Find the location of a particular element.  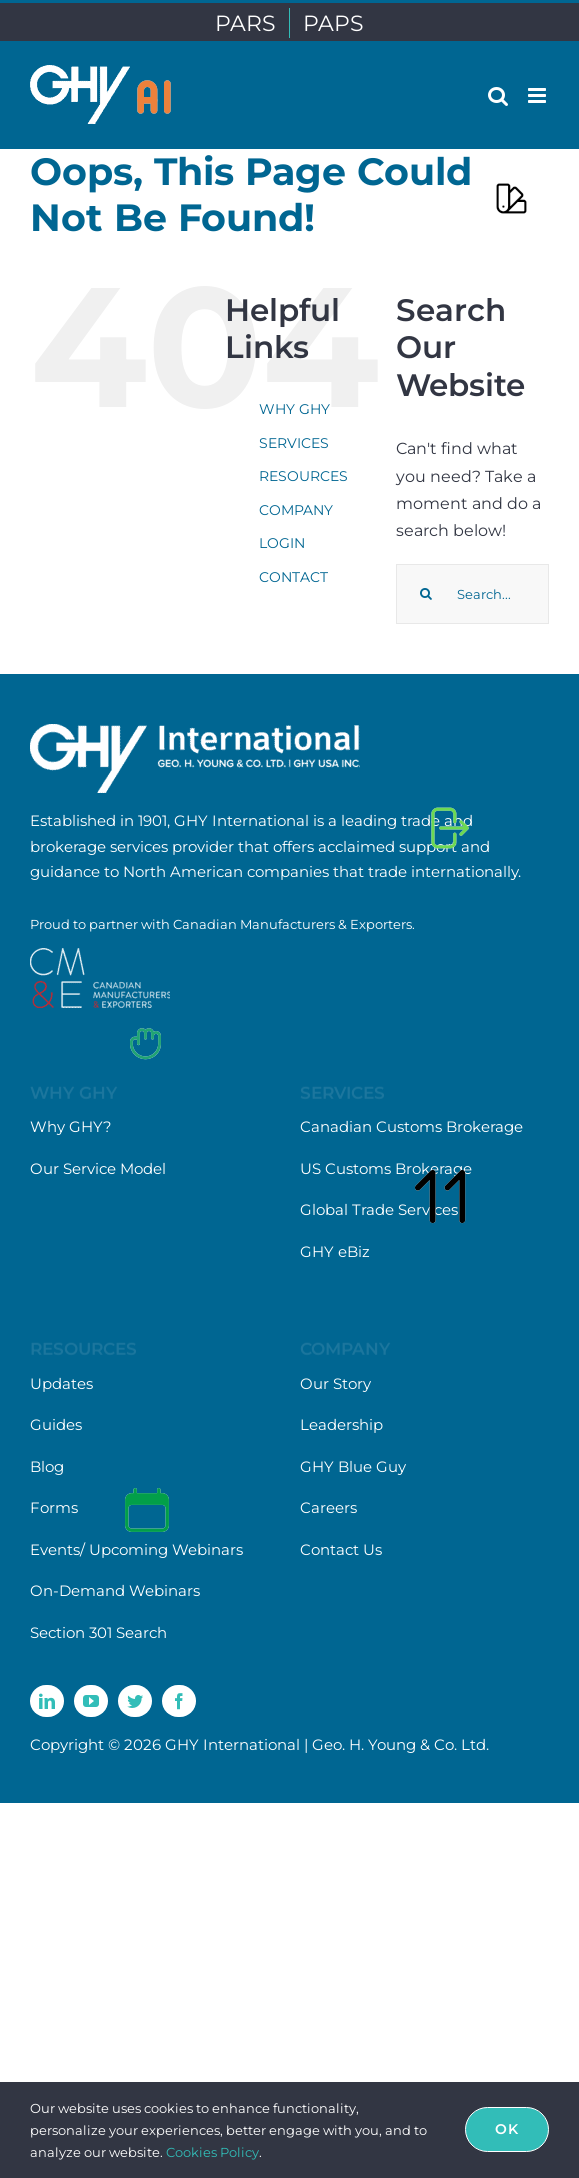

select a color or theme is located at coordinates (511, 198).